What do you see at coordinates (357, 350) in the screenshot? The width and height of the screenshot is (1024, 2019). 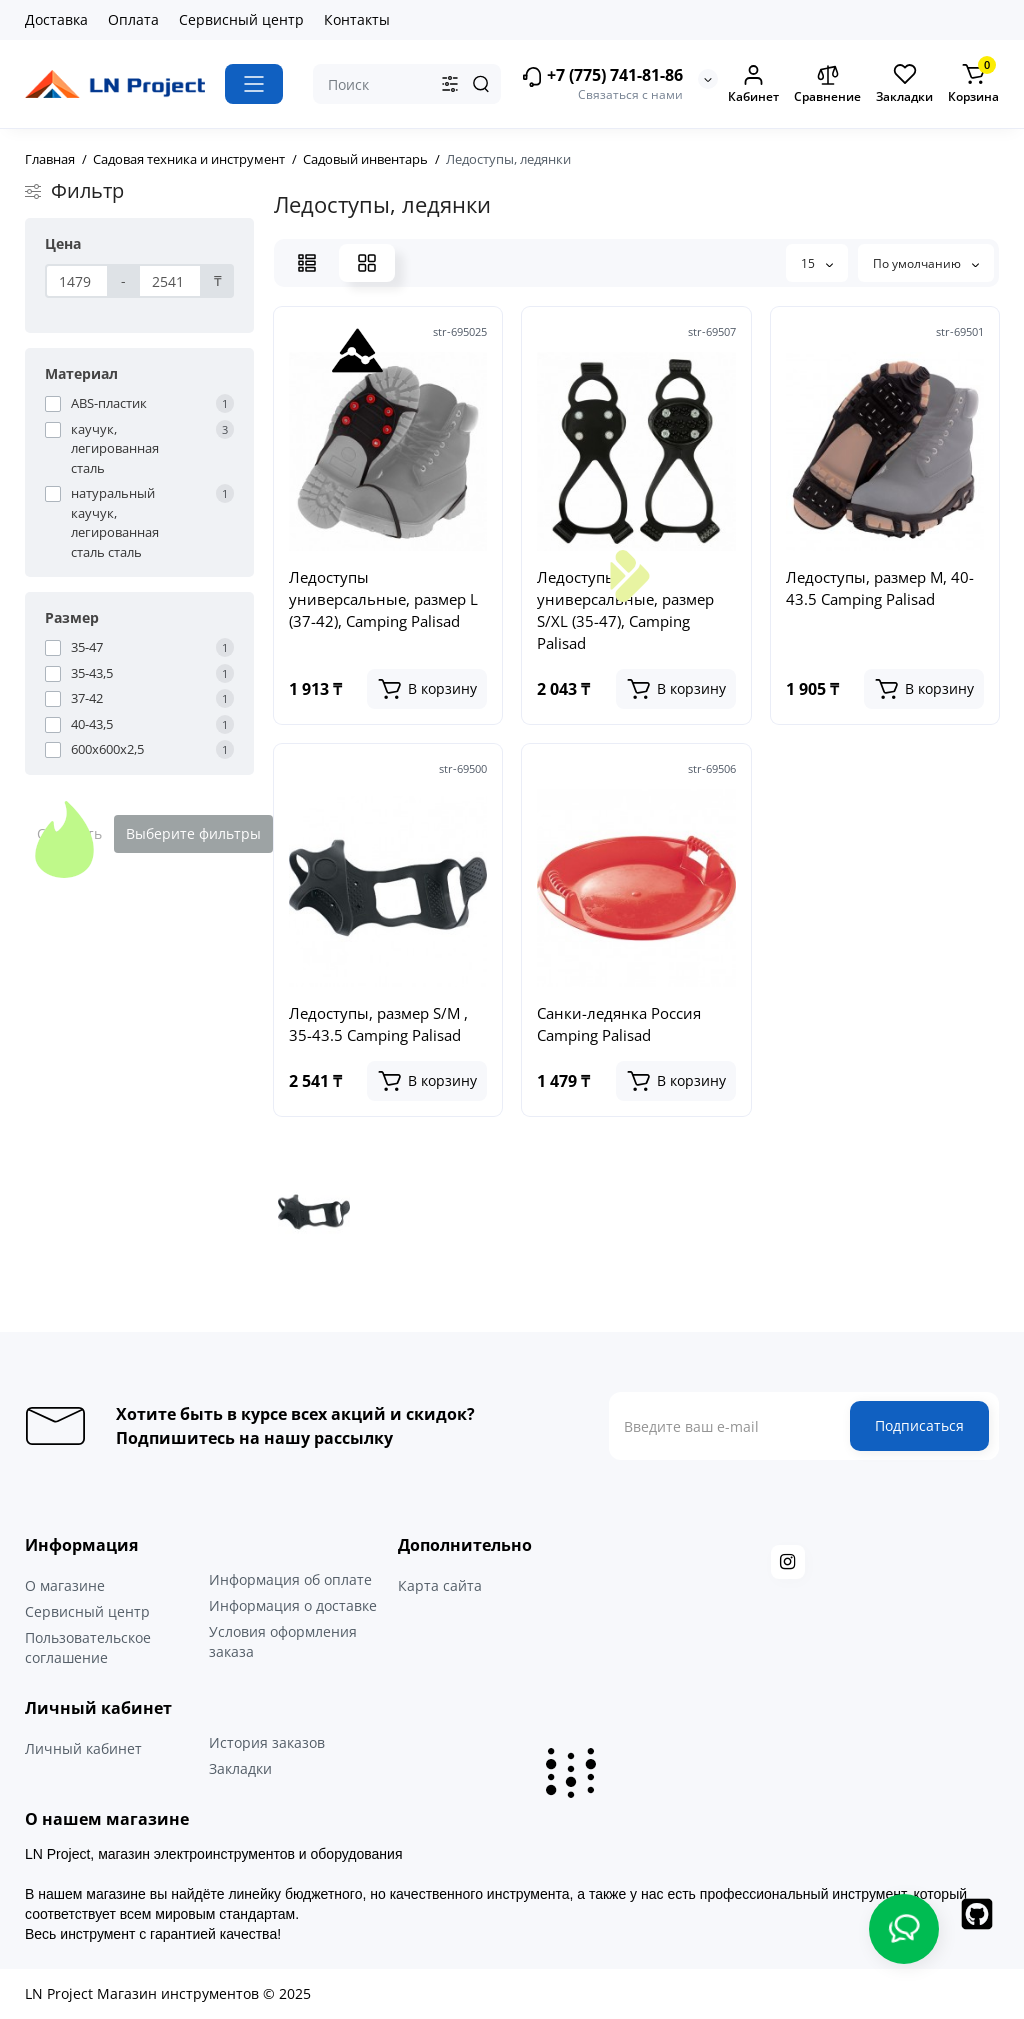 I see `Pine Script programming language logo` at bounding box center [357, 350].